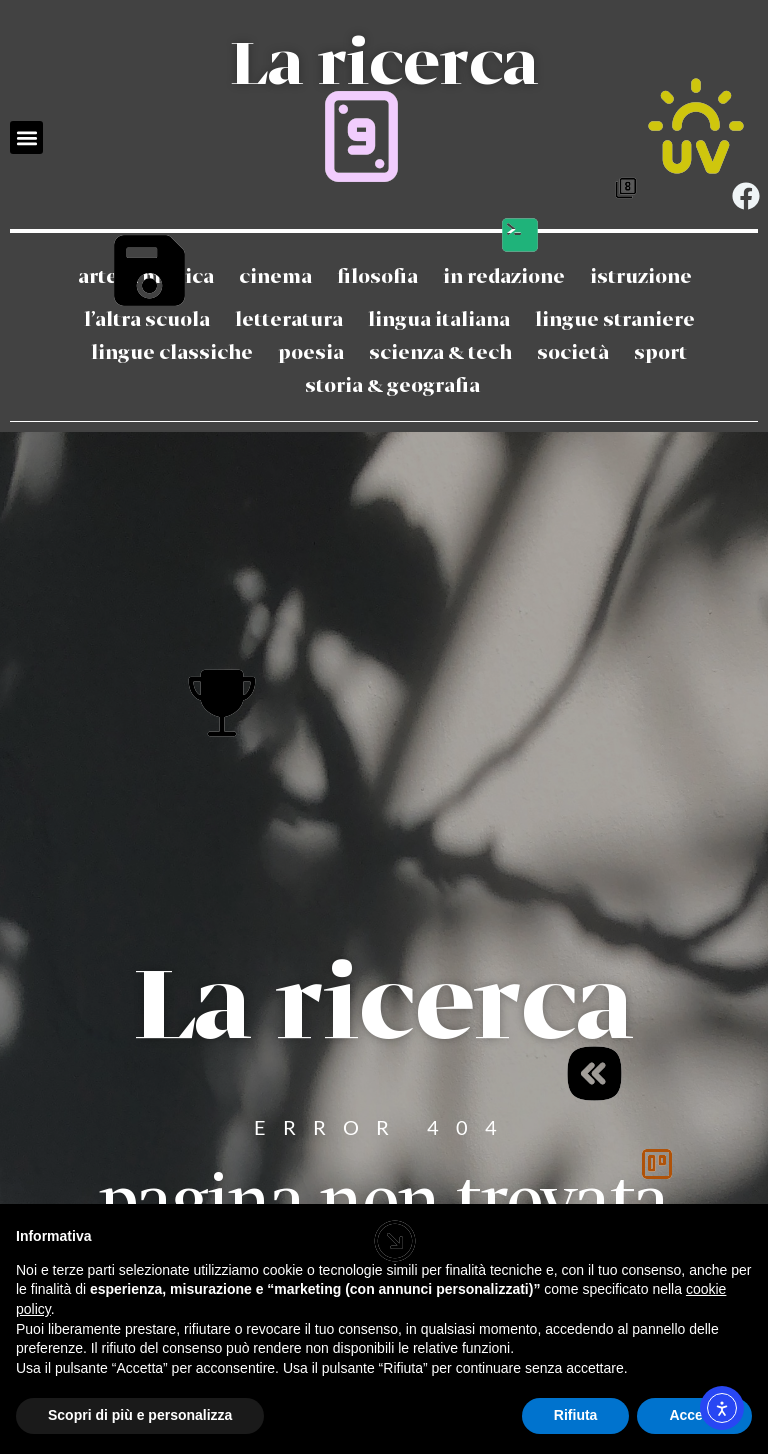  Describe the element at coordinates (657, 1164) in the screenshot. I see `open trello app` at that location.